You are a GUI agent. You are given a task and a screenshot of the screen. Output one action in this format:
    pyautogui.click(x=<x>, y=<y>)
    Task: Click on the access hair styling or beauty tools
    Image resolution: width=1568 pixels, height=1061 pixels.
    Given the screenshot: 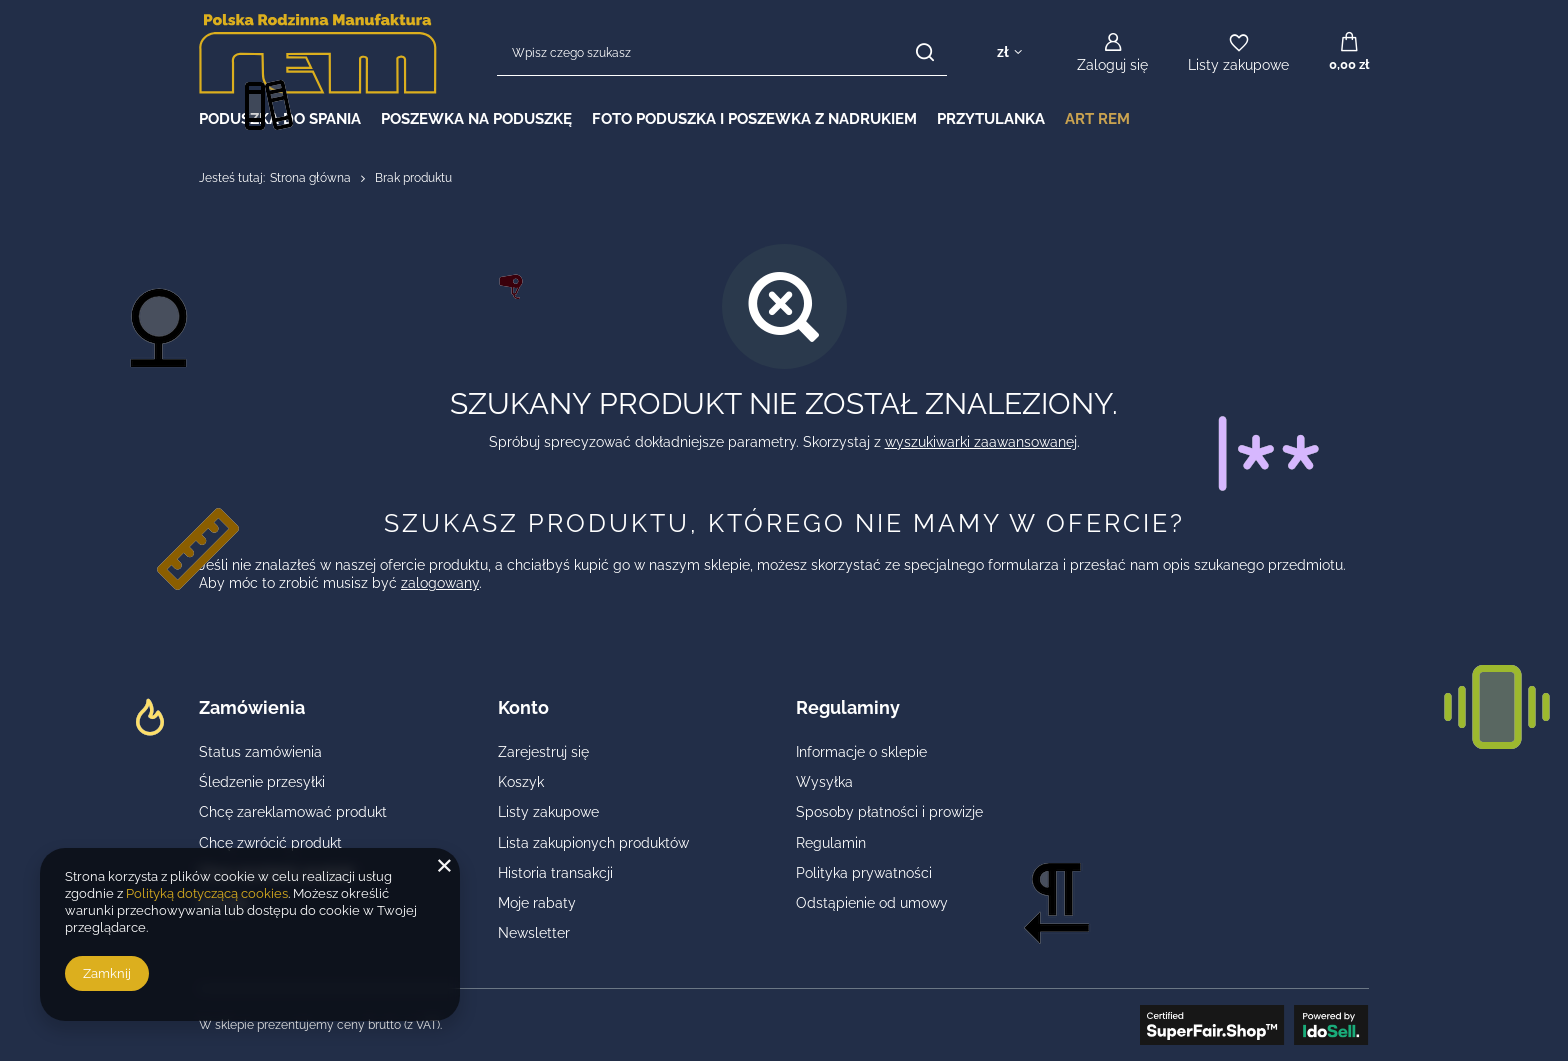 What is the action you would take?
    pyautogui.click(x=511, y=285)
    